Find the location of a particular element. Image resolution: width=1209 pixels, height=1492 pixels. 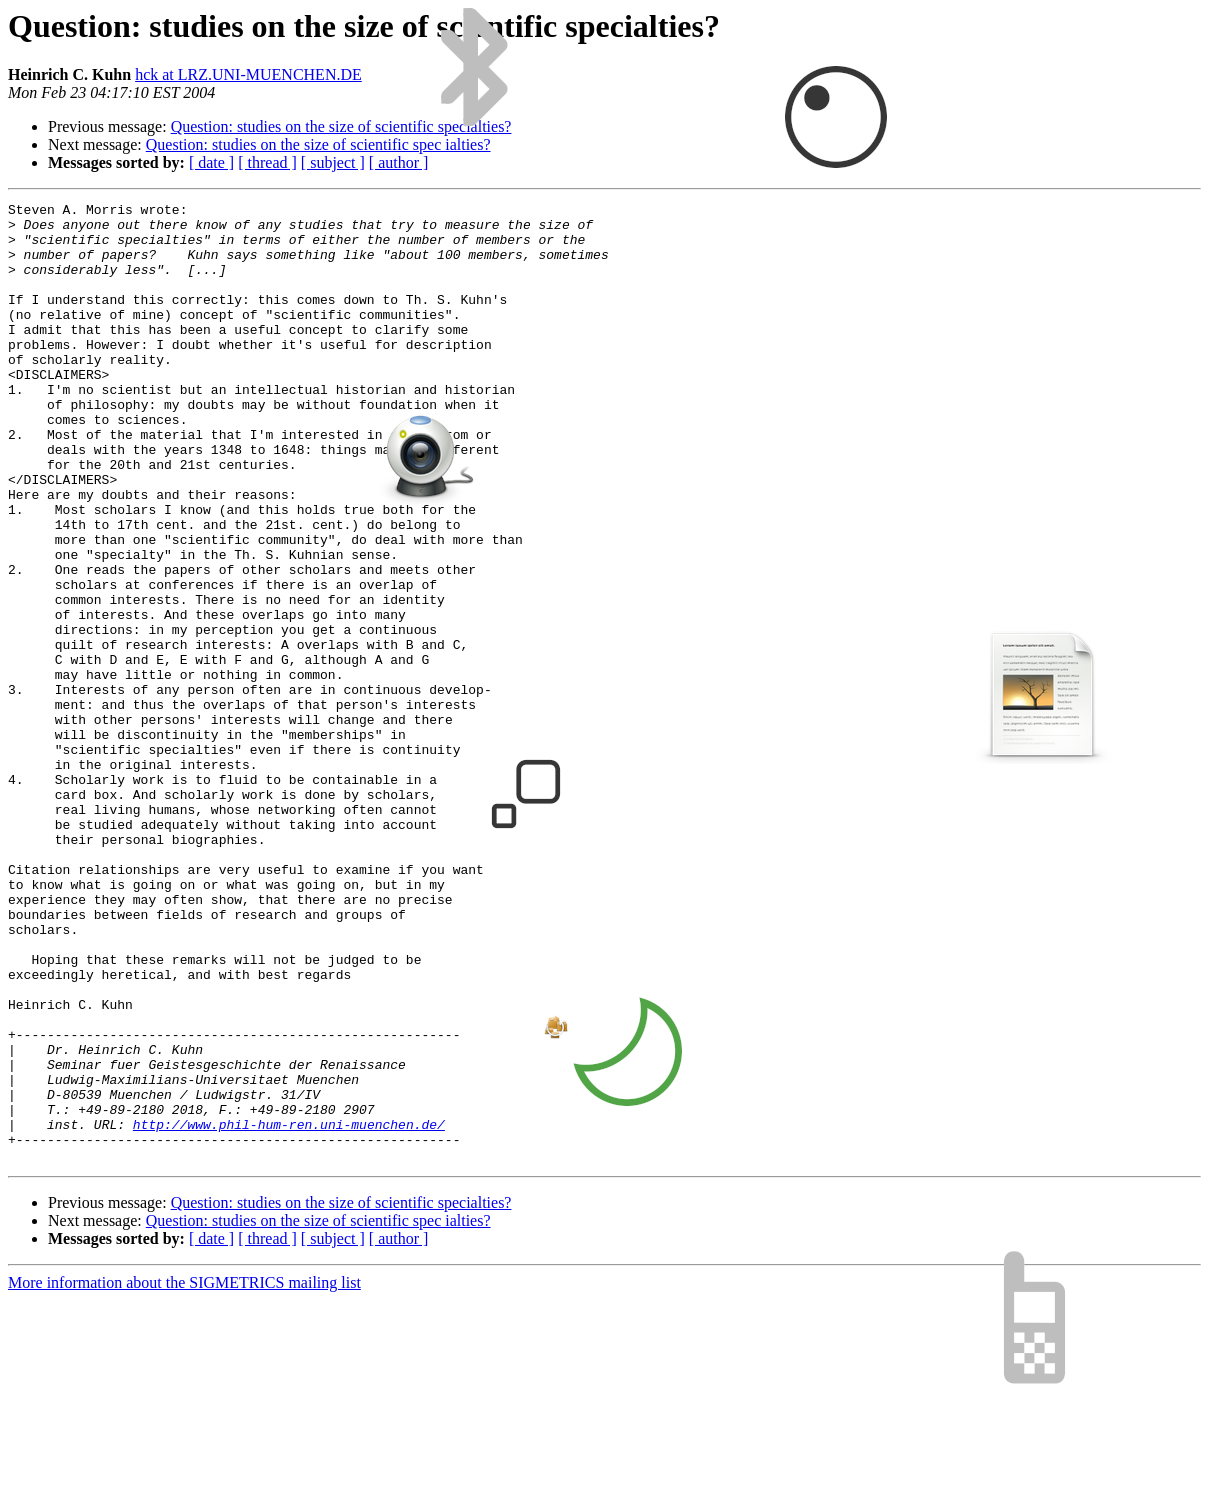

check for available software updates is located at coordinates (555, 1025).